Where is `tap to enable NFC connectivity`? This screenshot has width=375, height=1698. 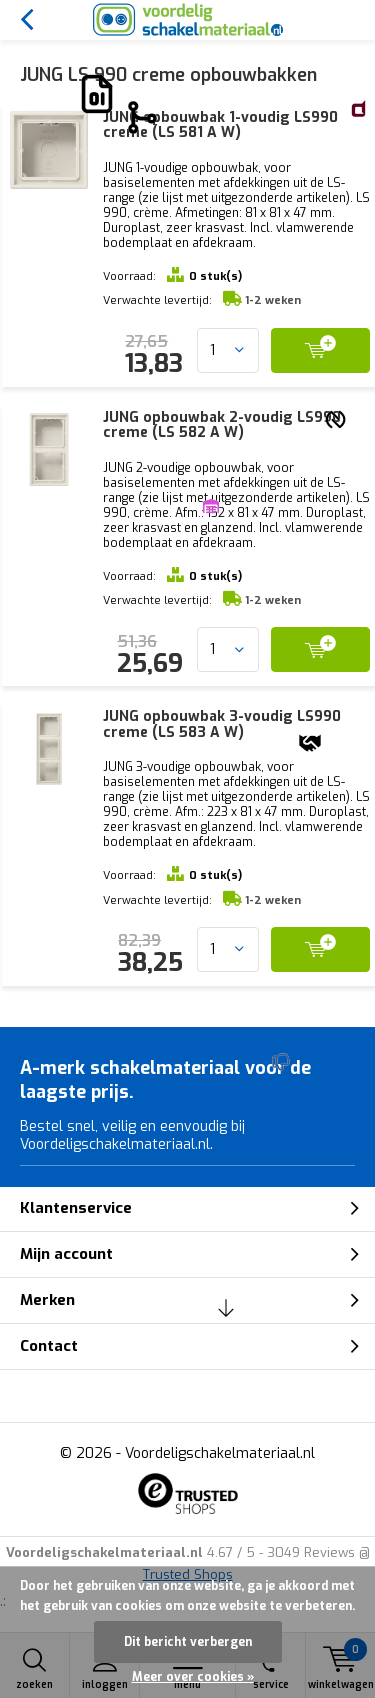
tap to enable NFC connectivity is located at coordinates (335, 419).